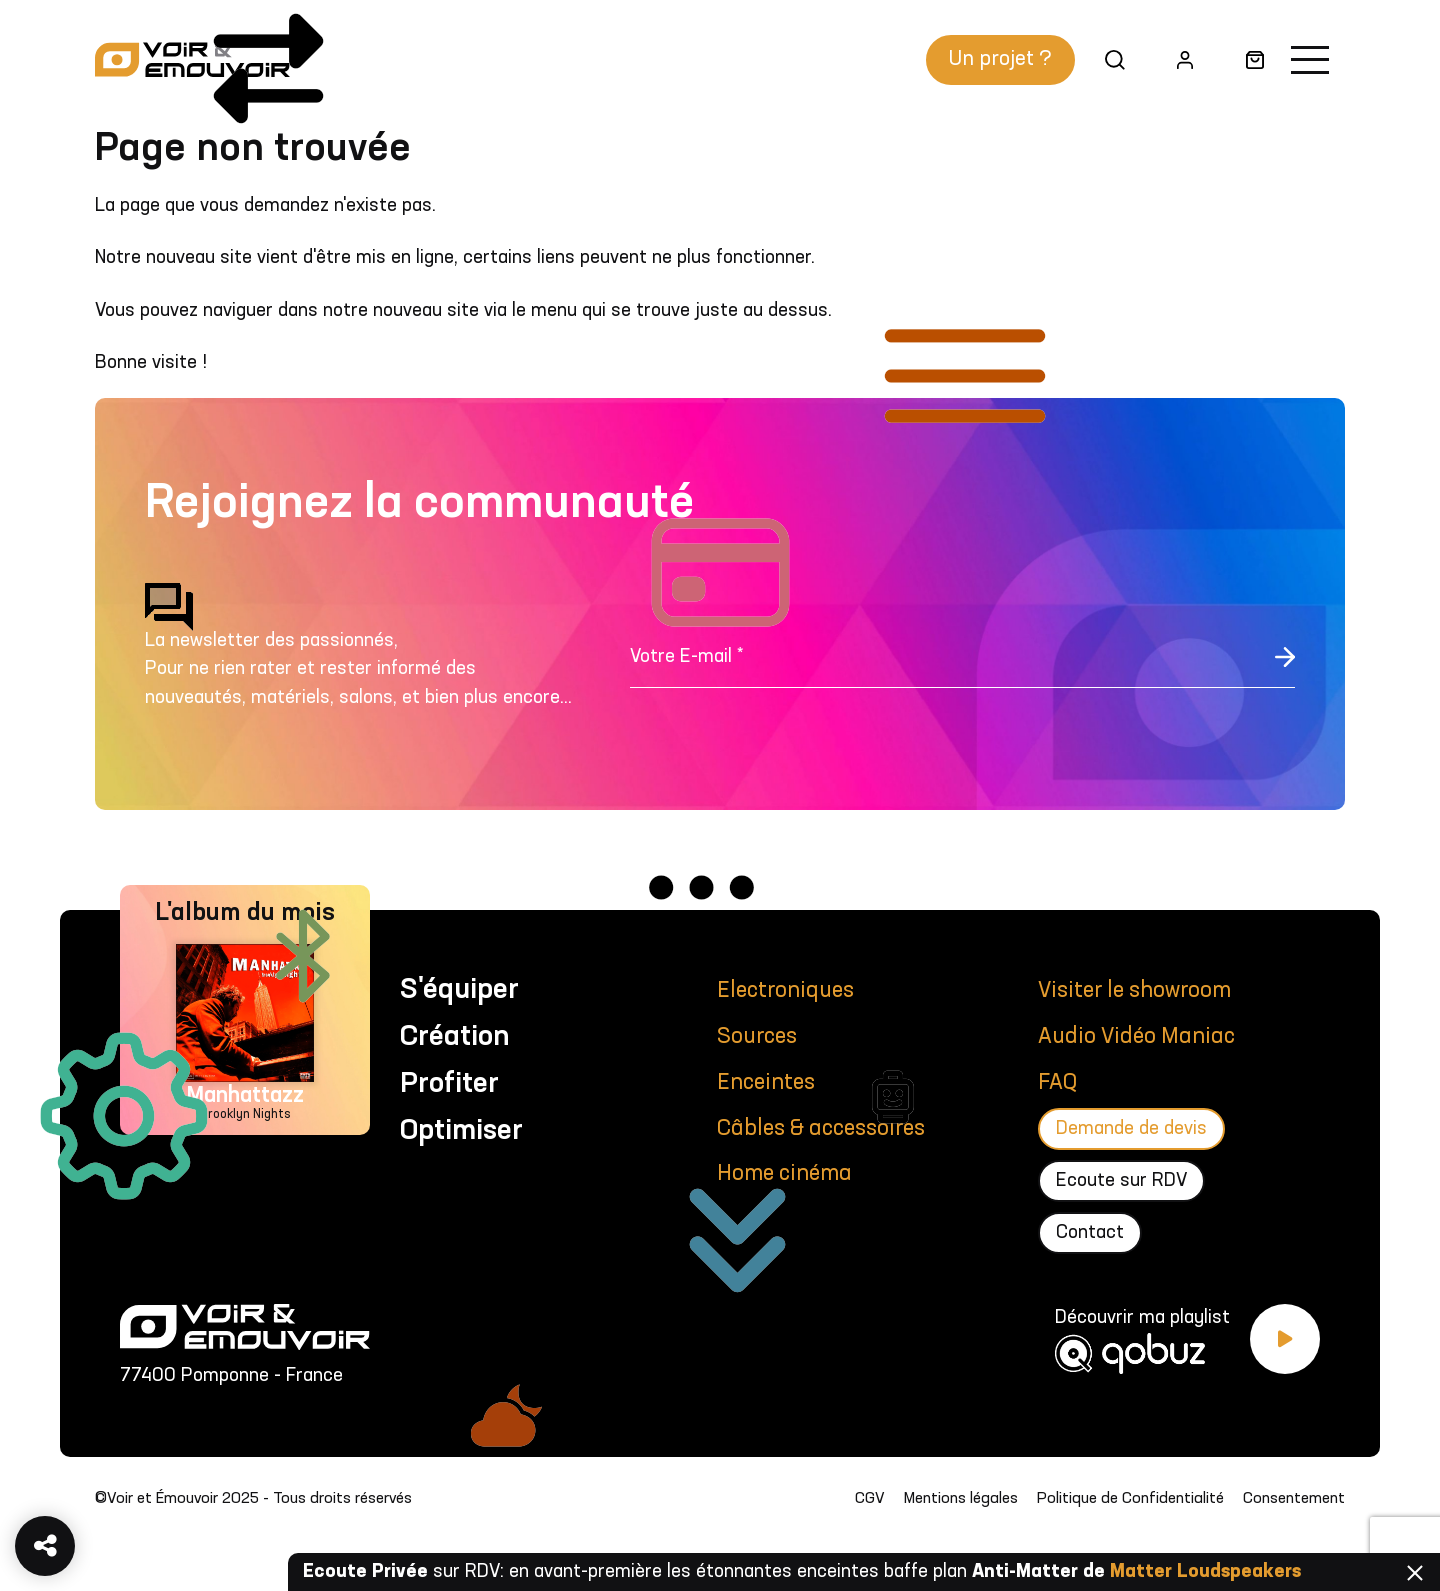  I want to click on access settings or preferences, so click(124, 1116).